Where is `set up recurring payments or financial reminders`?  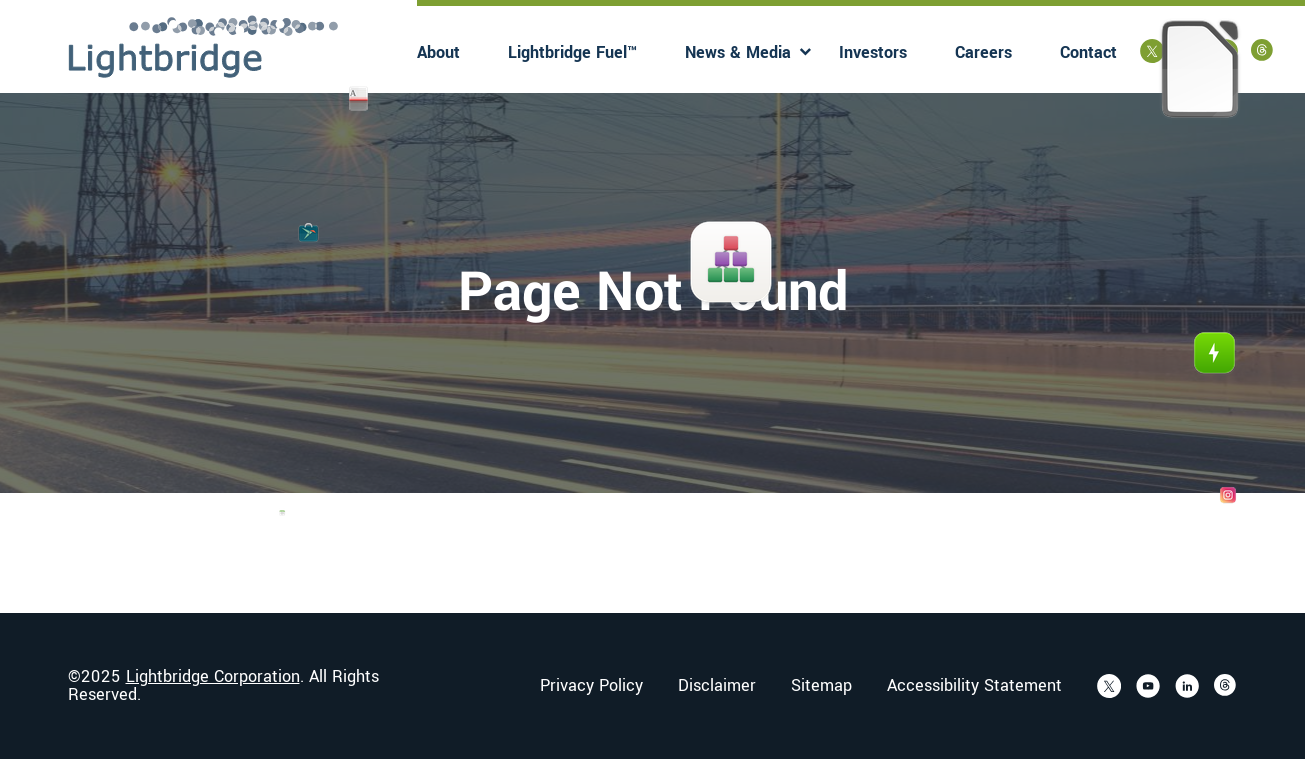 set up recurring payments or financial reminders is located at coordinates (245, 463).